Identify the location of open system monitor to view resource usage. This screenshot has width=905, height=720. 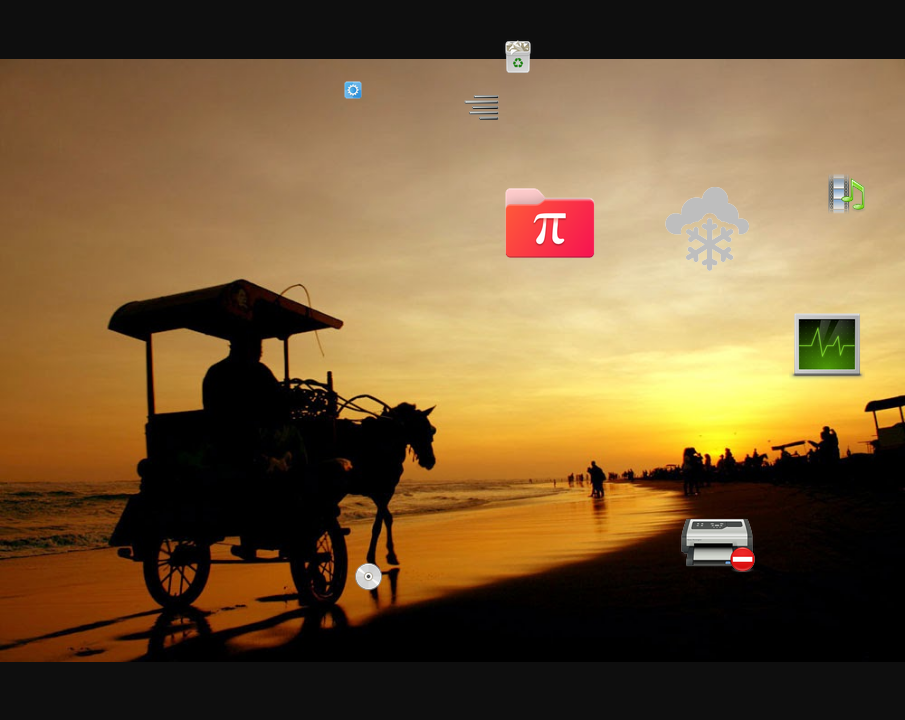
(827, 343).